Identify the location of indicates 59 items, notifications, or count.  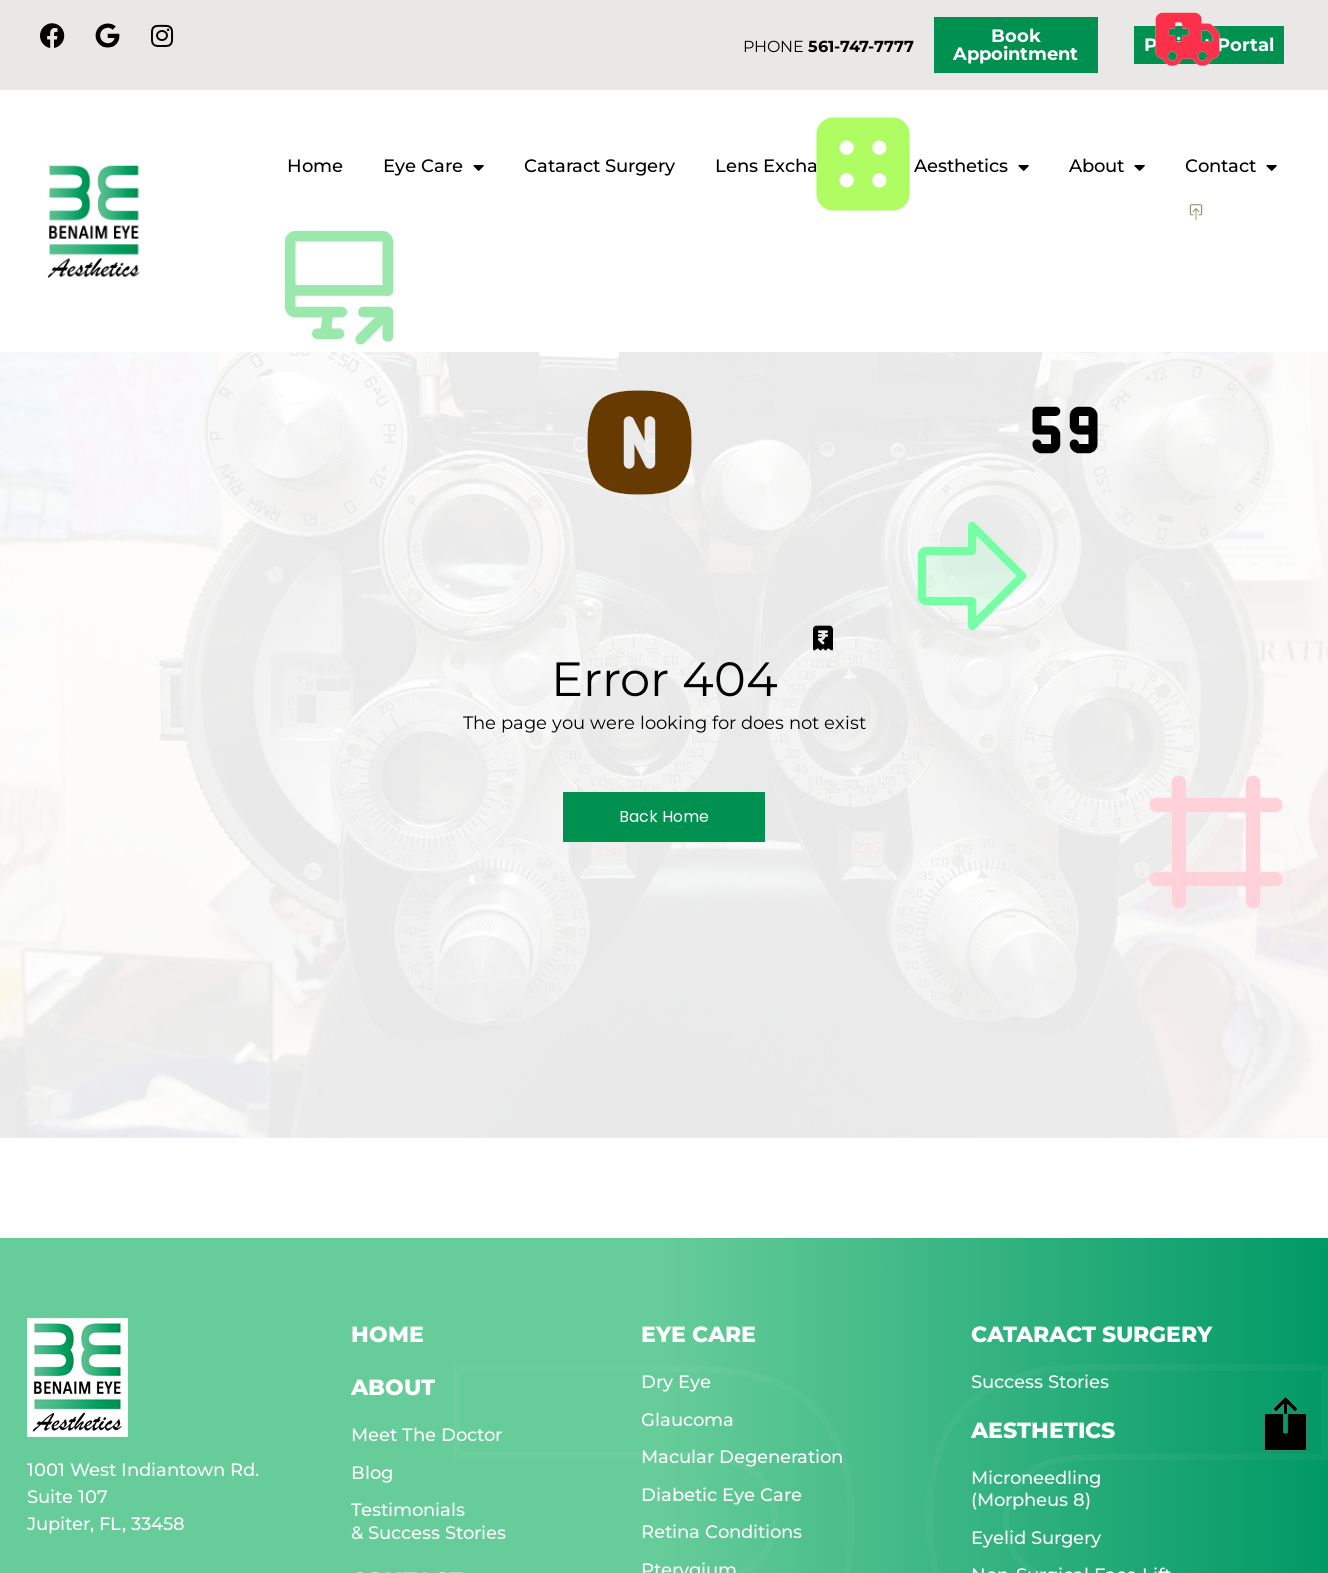
(1065, 430).